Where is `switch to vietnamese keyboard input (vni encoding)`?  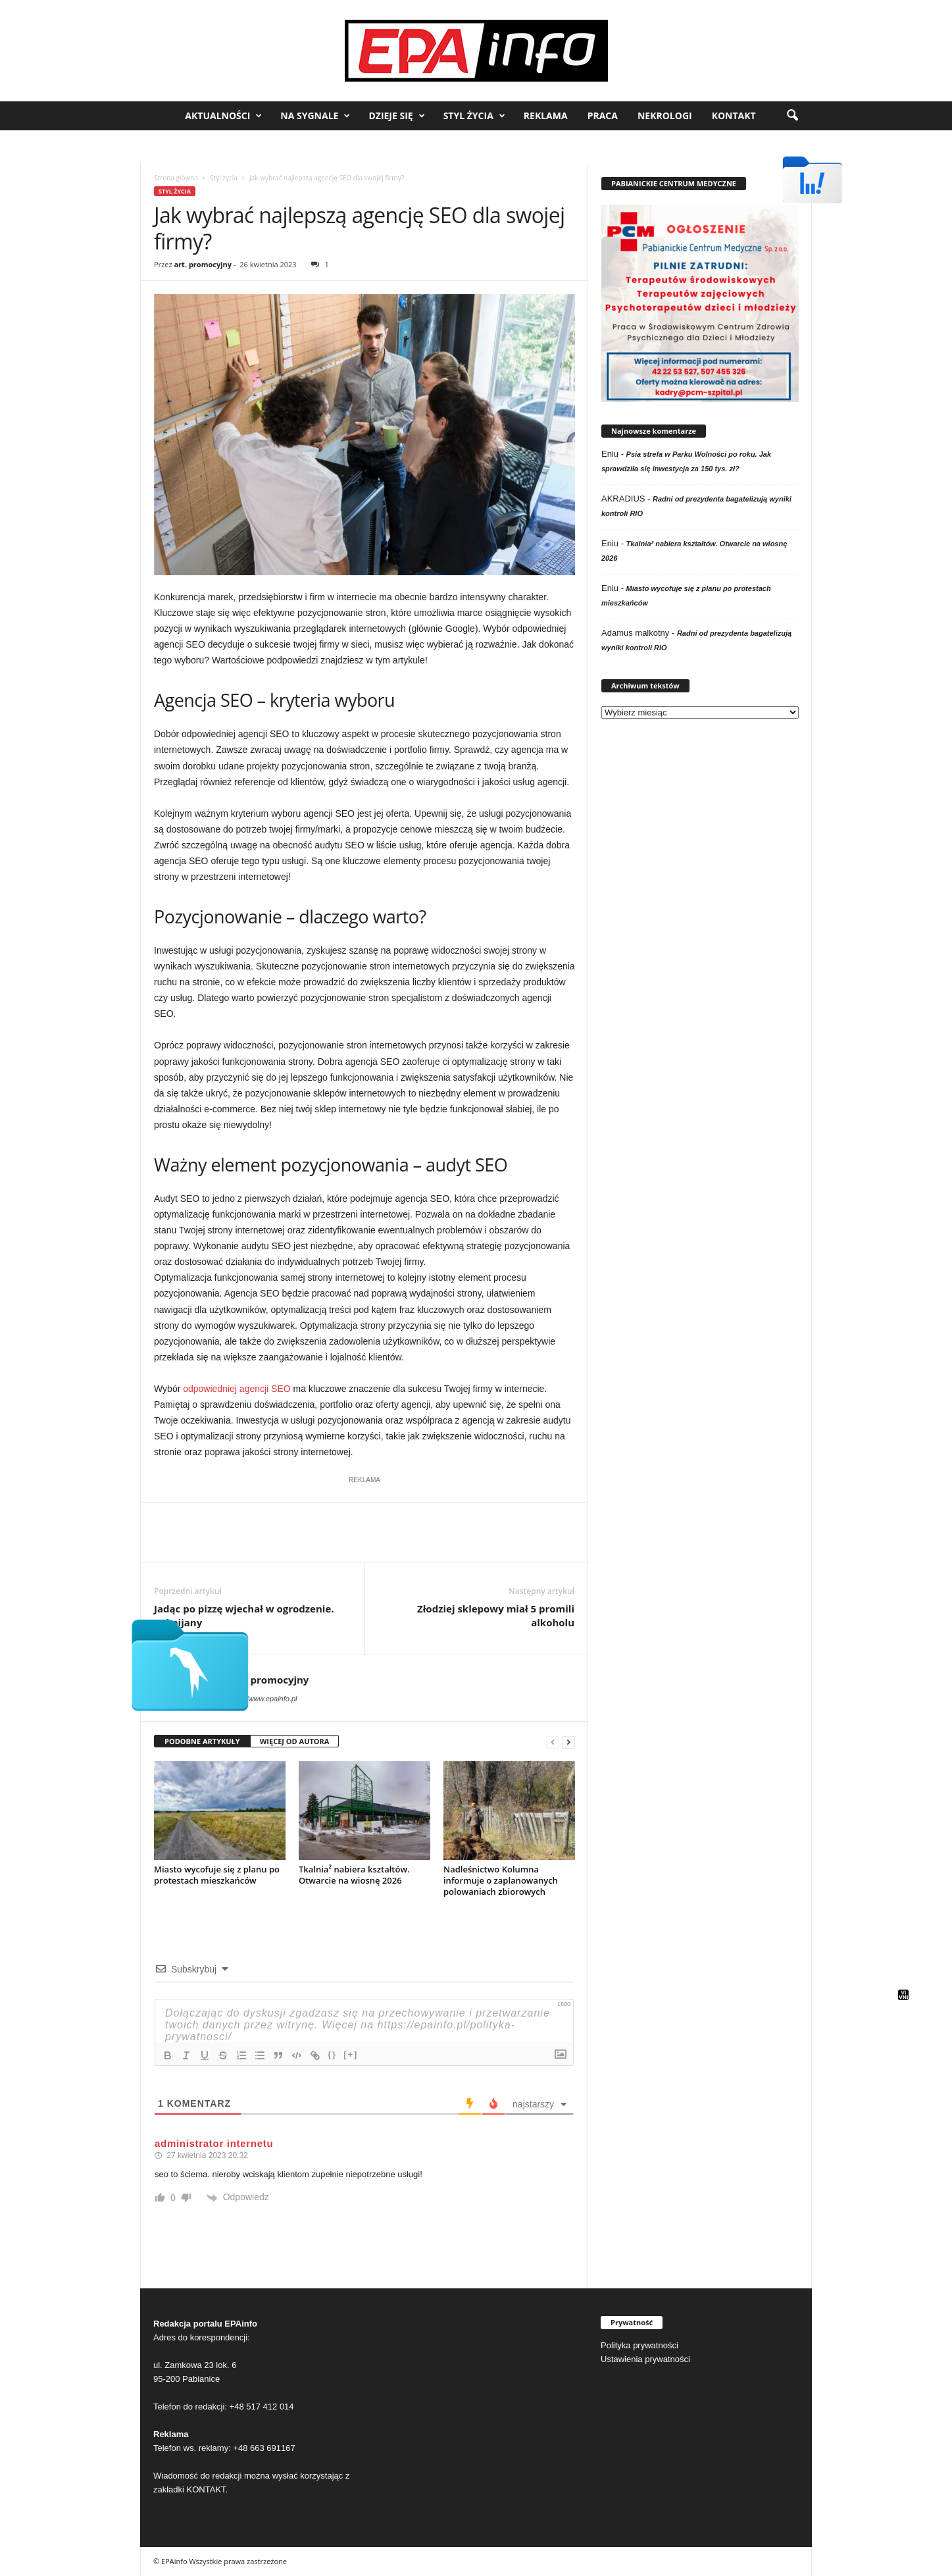
switch to vietnamese keyboard input (vni encoding) is located at coordinates (903, 1995).